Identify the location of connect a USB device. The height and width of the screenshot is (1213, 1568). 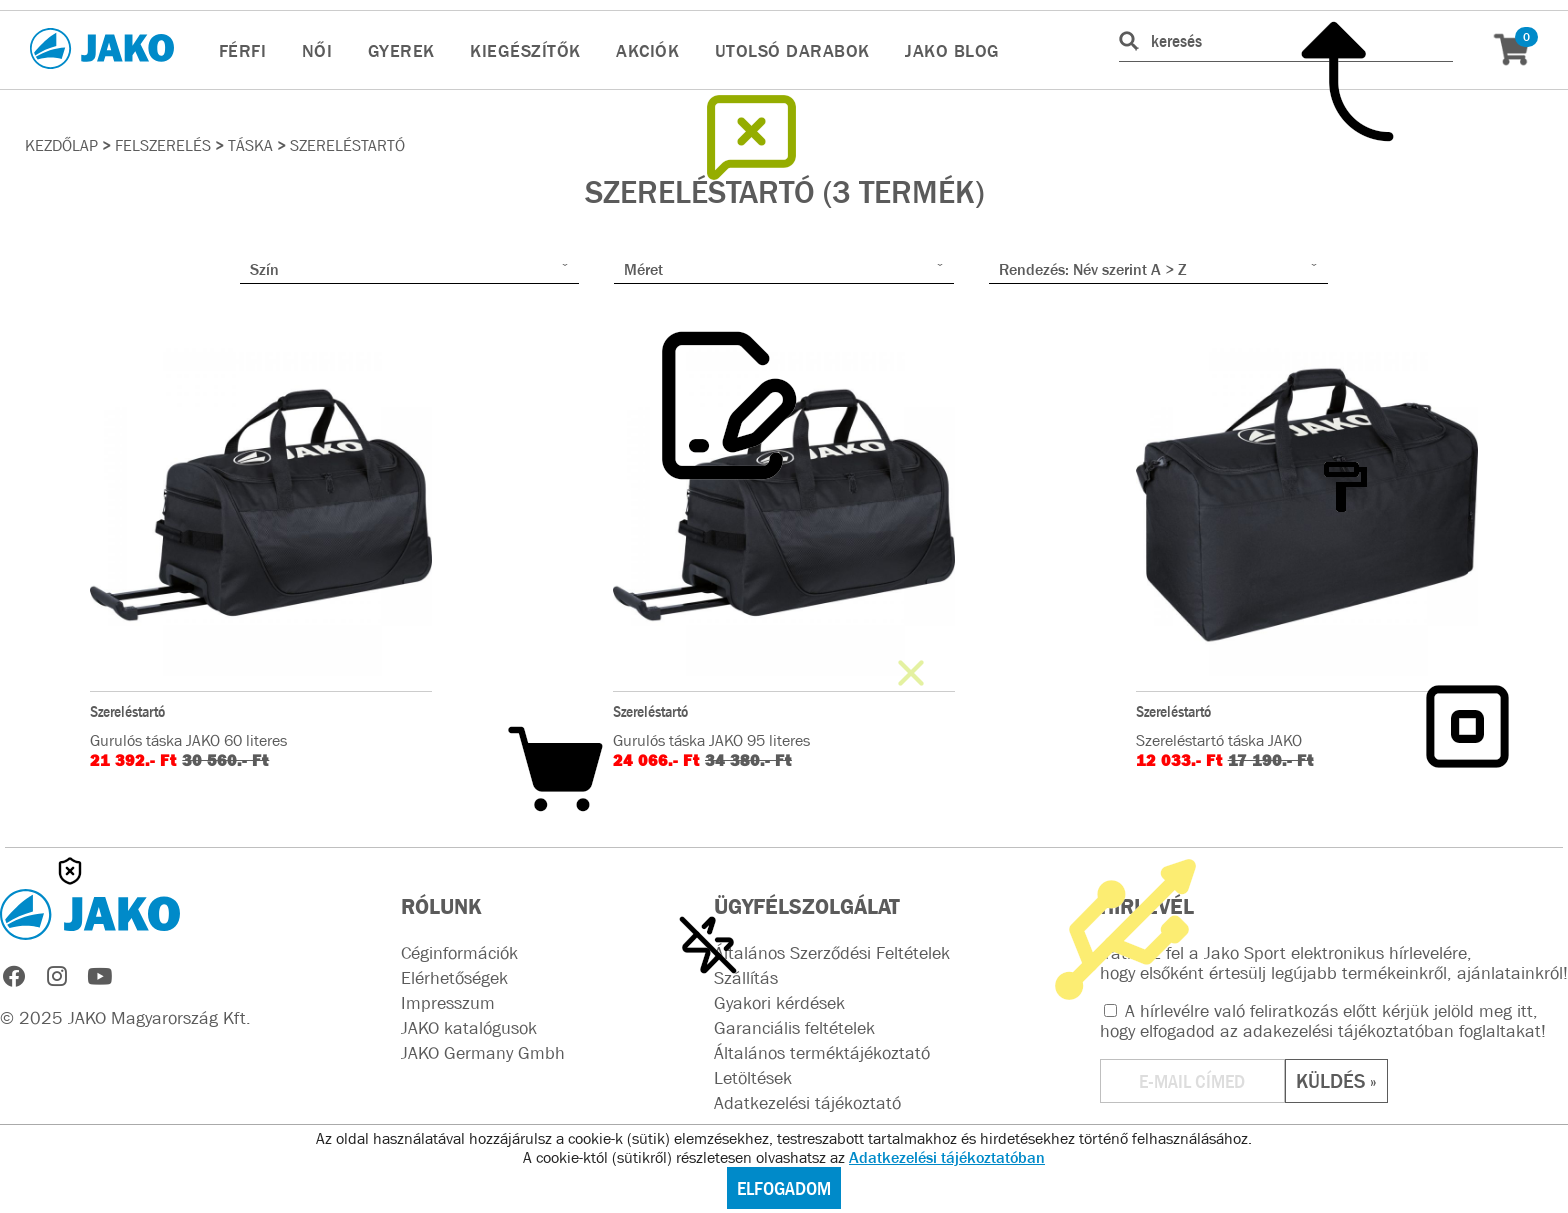
(1125, 929).